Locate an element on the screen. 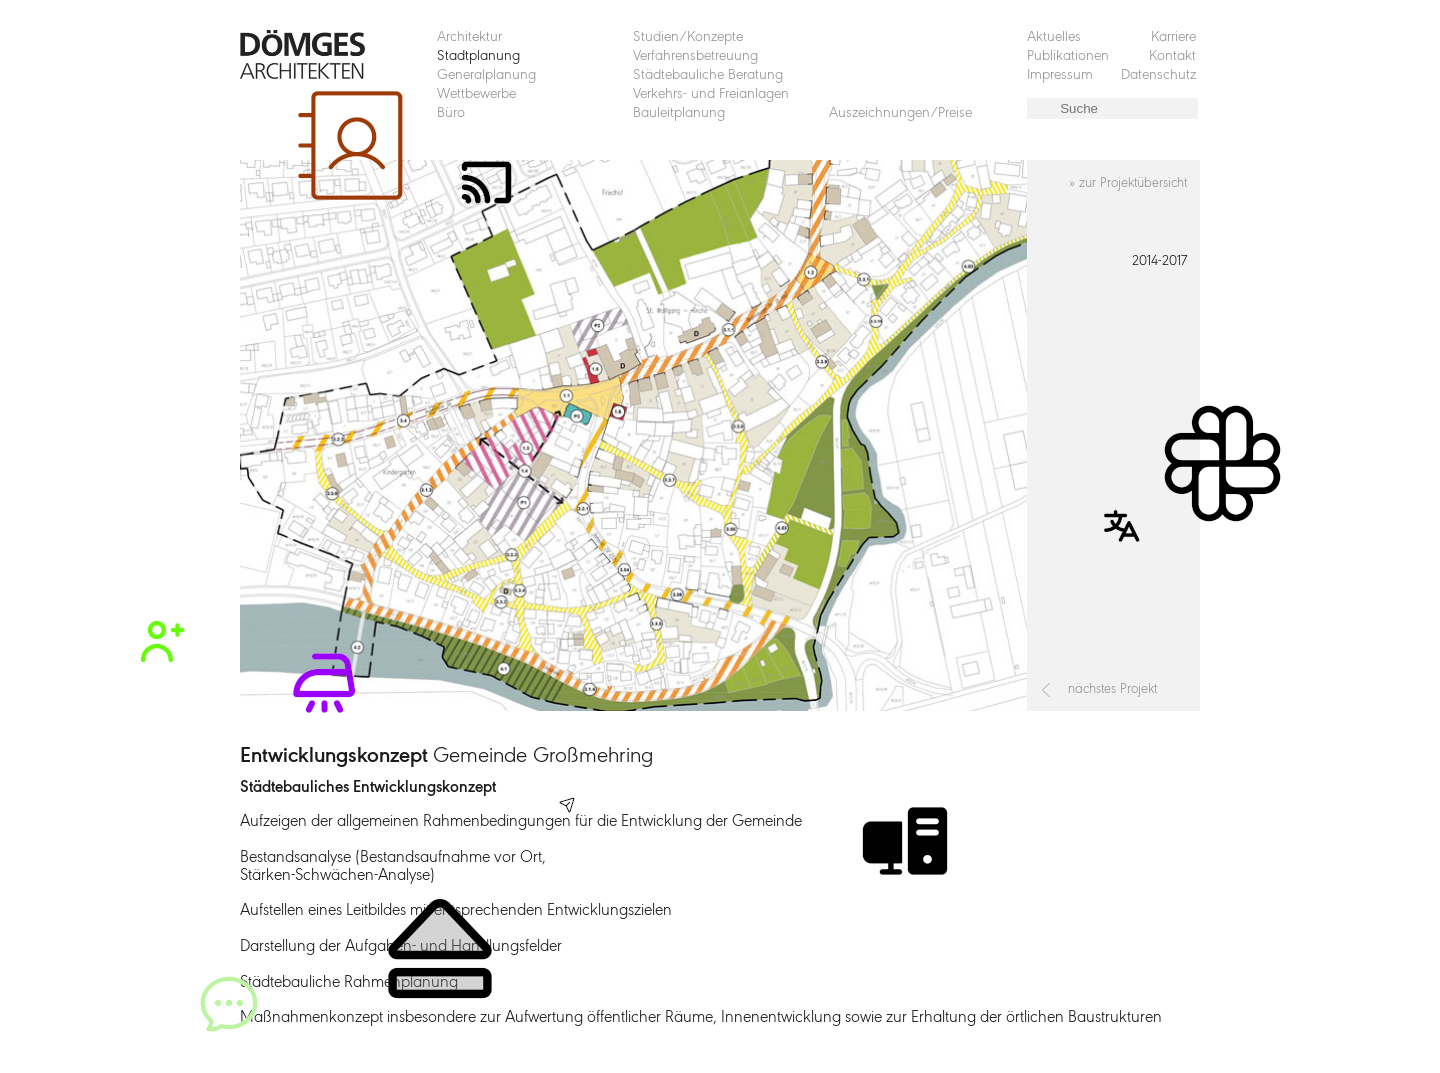  open slack is located at coordinates (1222, 463).